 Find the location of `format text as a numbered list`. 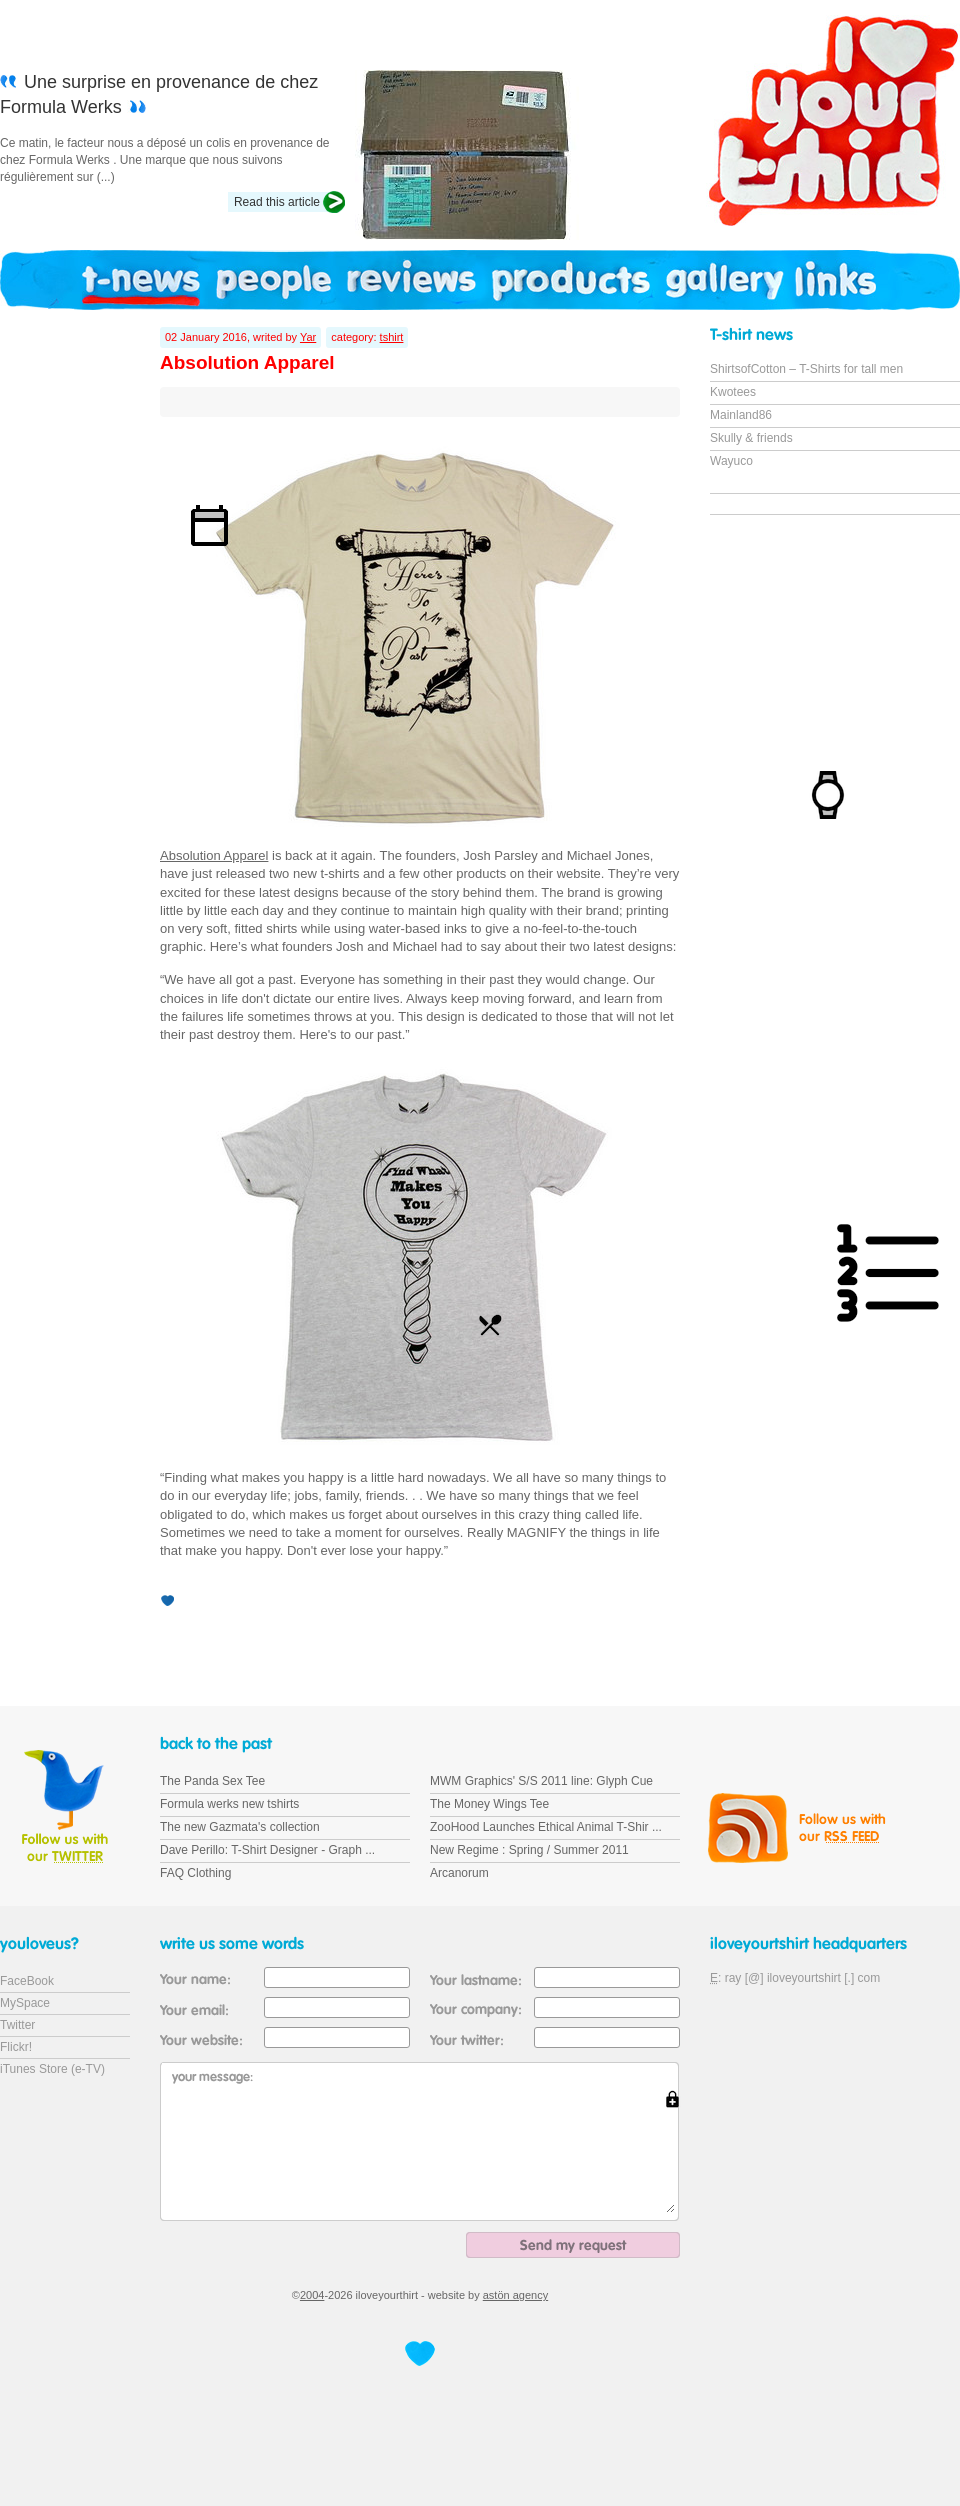

format text as a numbered list is located at coordinates (890, 1273).